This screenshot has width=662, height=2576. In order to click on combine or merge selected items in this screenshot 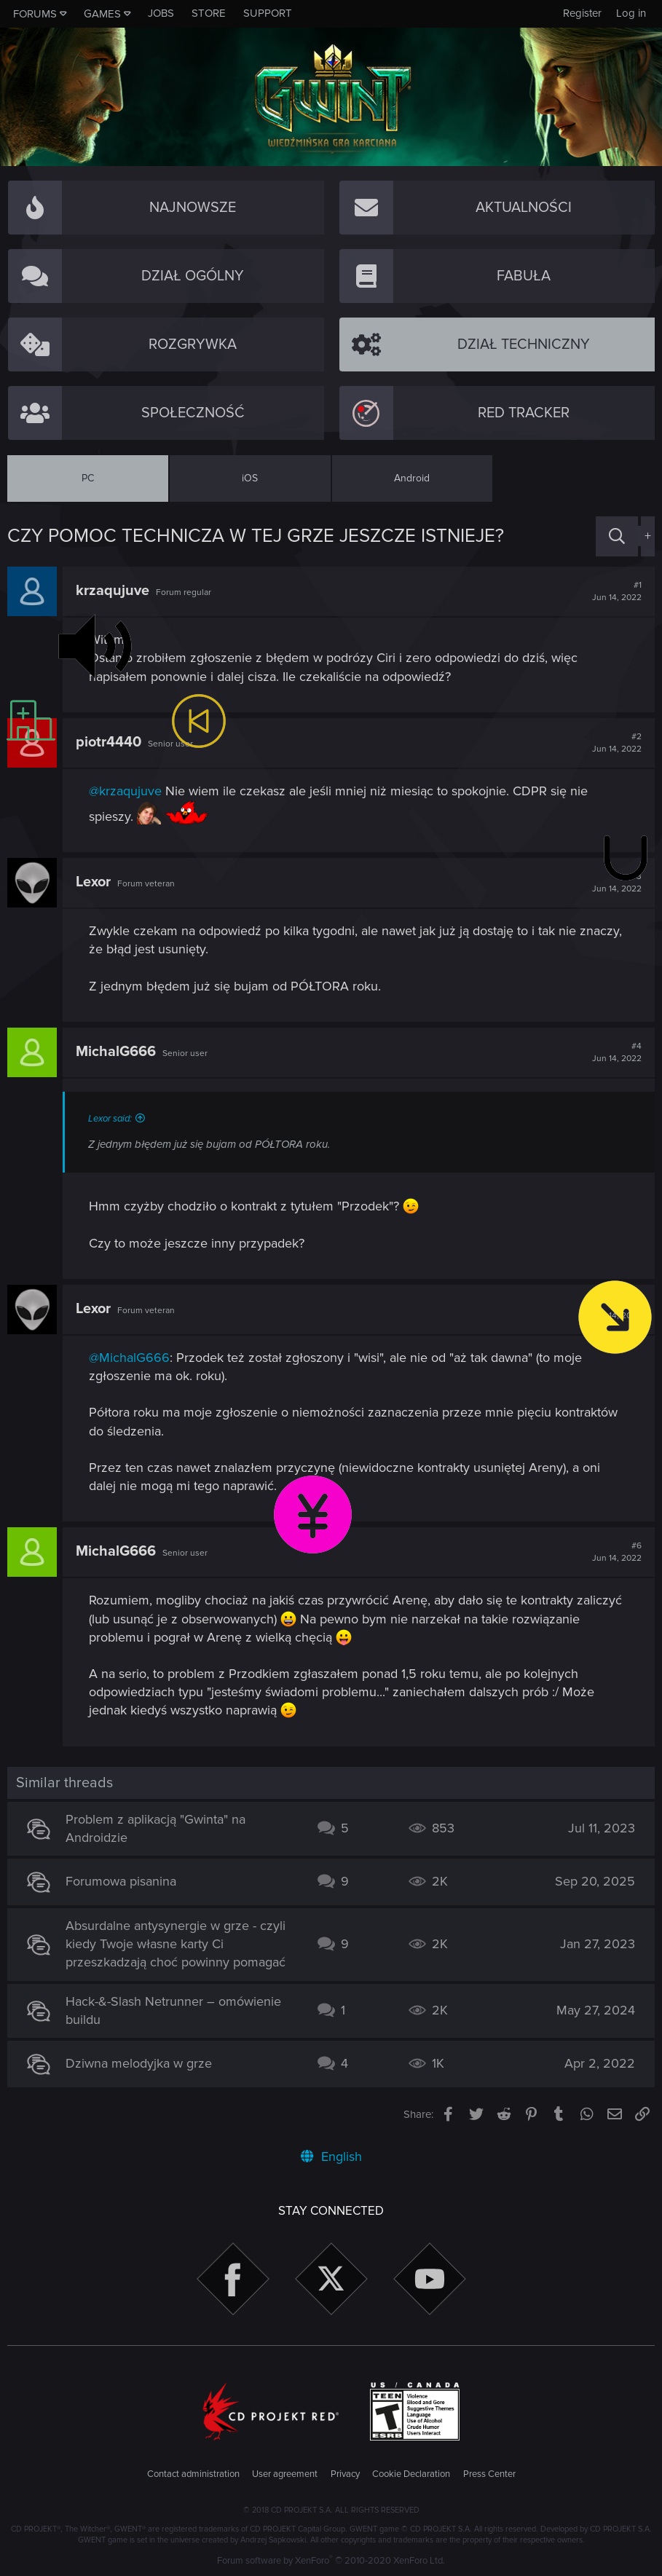, I will do `click(626, 855)`.